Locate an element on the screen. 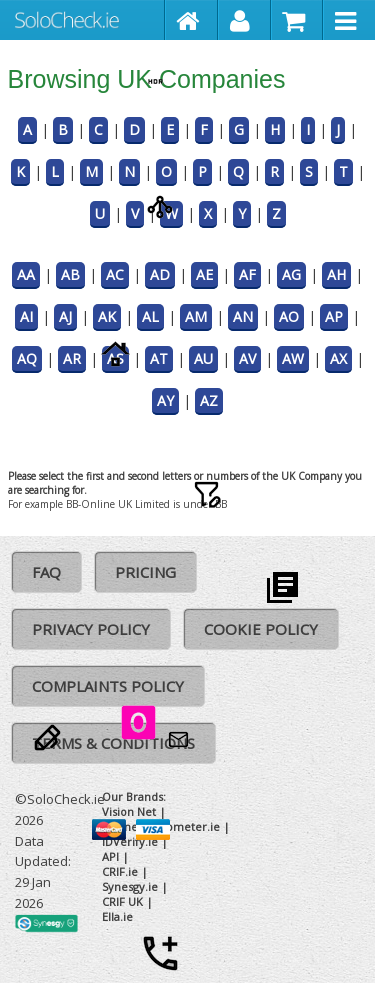  access your document library is located at coordinates (282, 587).